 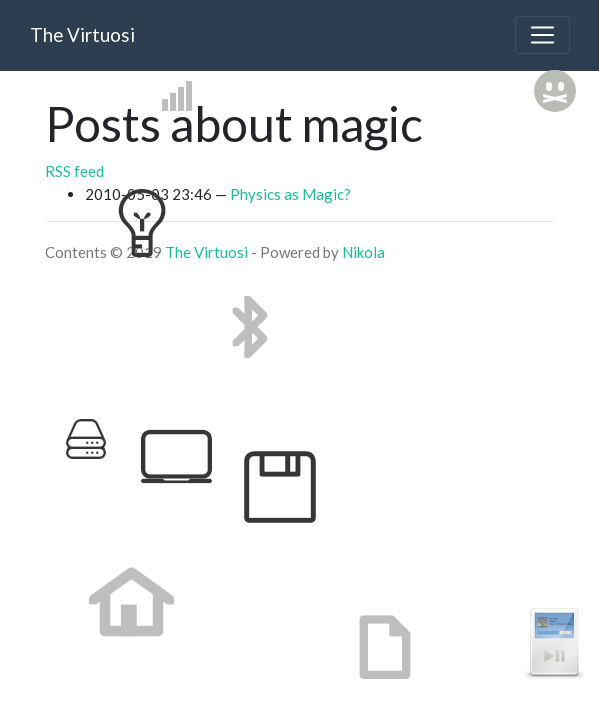 What do you see at coordinates (86, 439) in the screenshot?
I see `access connected storage drives` at bounding box center [86, 439].